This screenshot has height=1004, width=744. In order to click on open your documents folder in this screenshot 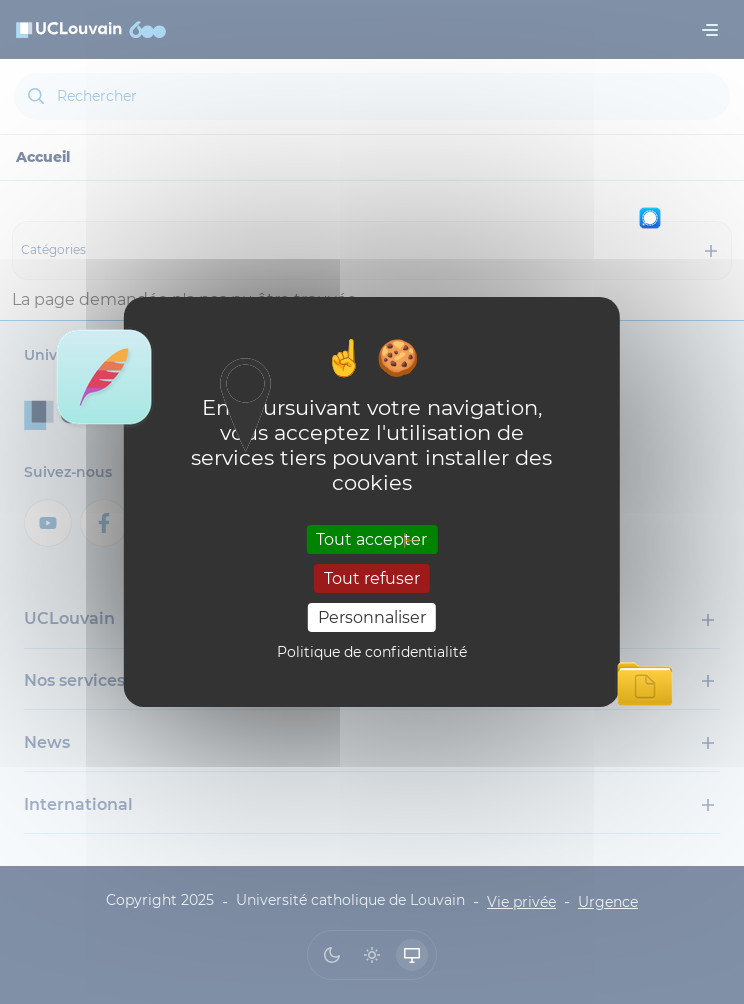, I will do `click(645, 684)`.